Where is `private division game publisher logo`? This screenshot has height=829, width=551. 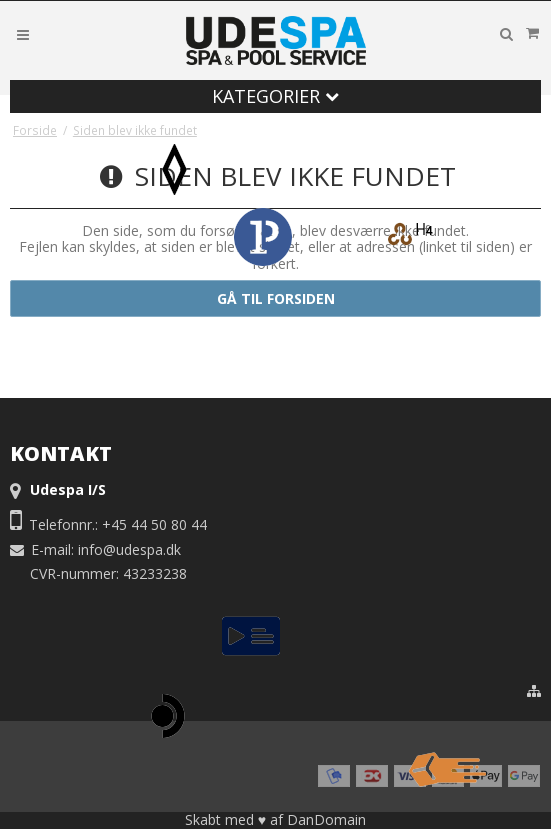
private division game publisher logo is located at coordinates (174, 169).